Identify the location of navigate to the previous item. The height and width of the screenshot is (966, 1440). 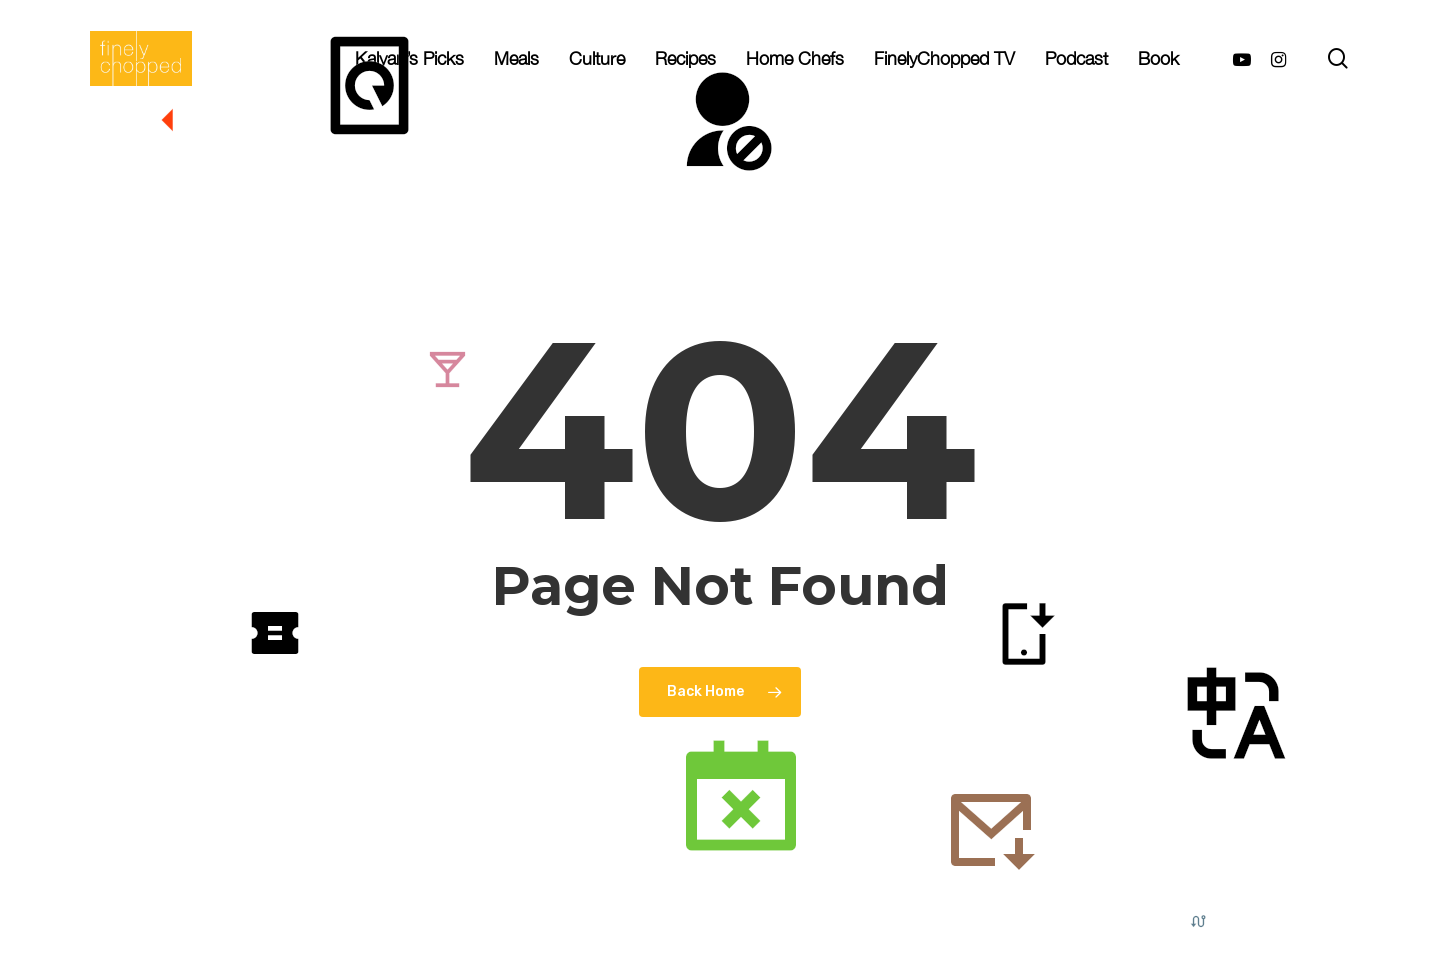
(170, 120).